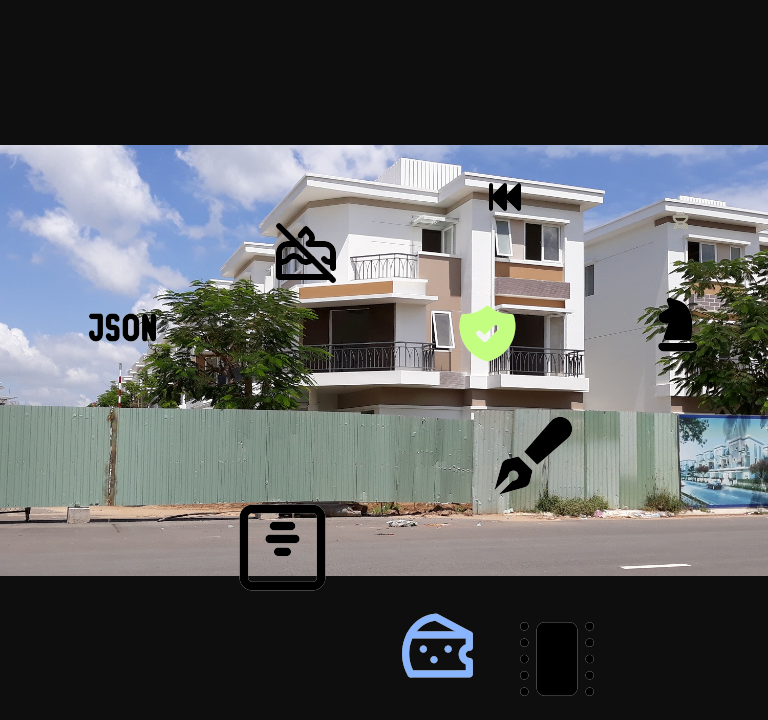 This screenshot has width=768, height=720. Describe the element at coordinates (122, 327) in the screenshot. I see `view or edit JSON data` at that location.